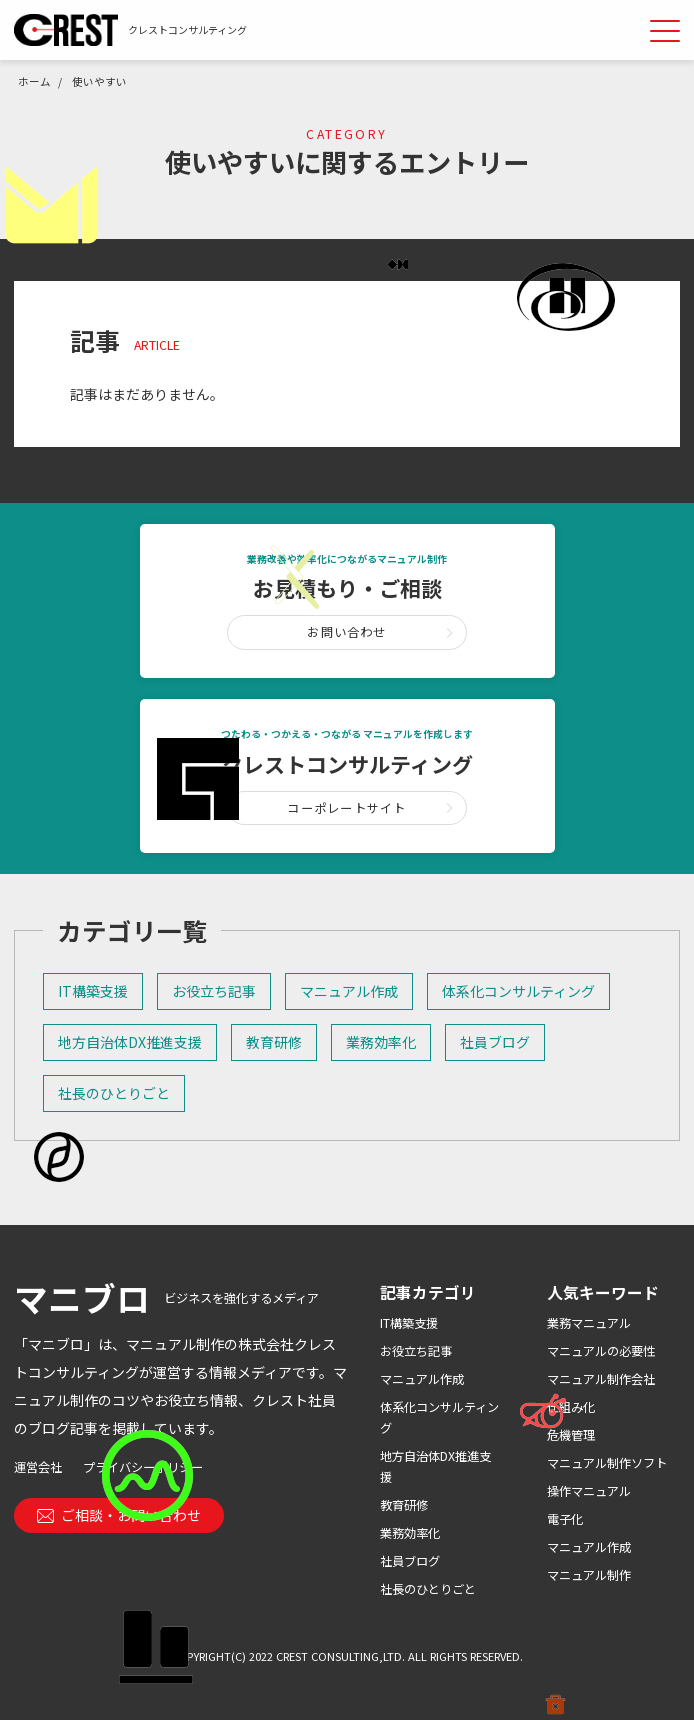 The width and height of the screenshot is (694, 1720). Describe the element at coordinates (397, 264) in the screenshot. I see `innosoft company logo` at that location.